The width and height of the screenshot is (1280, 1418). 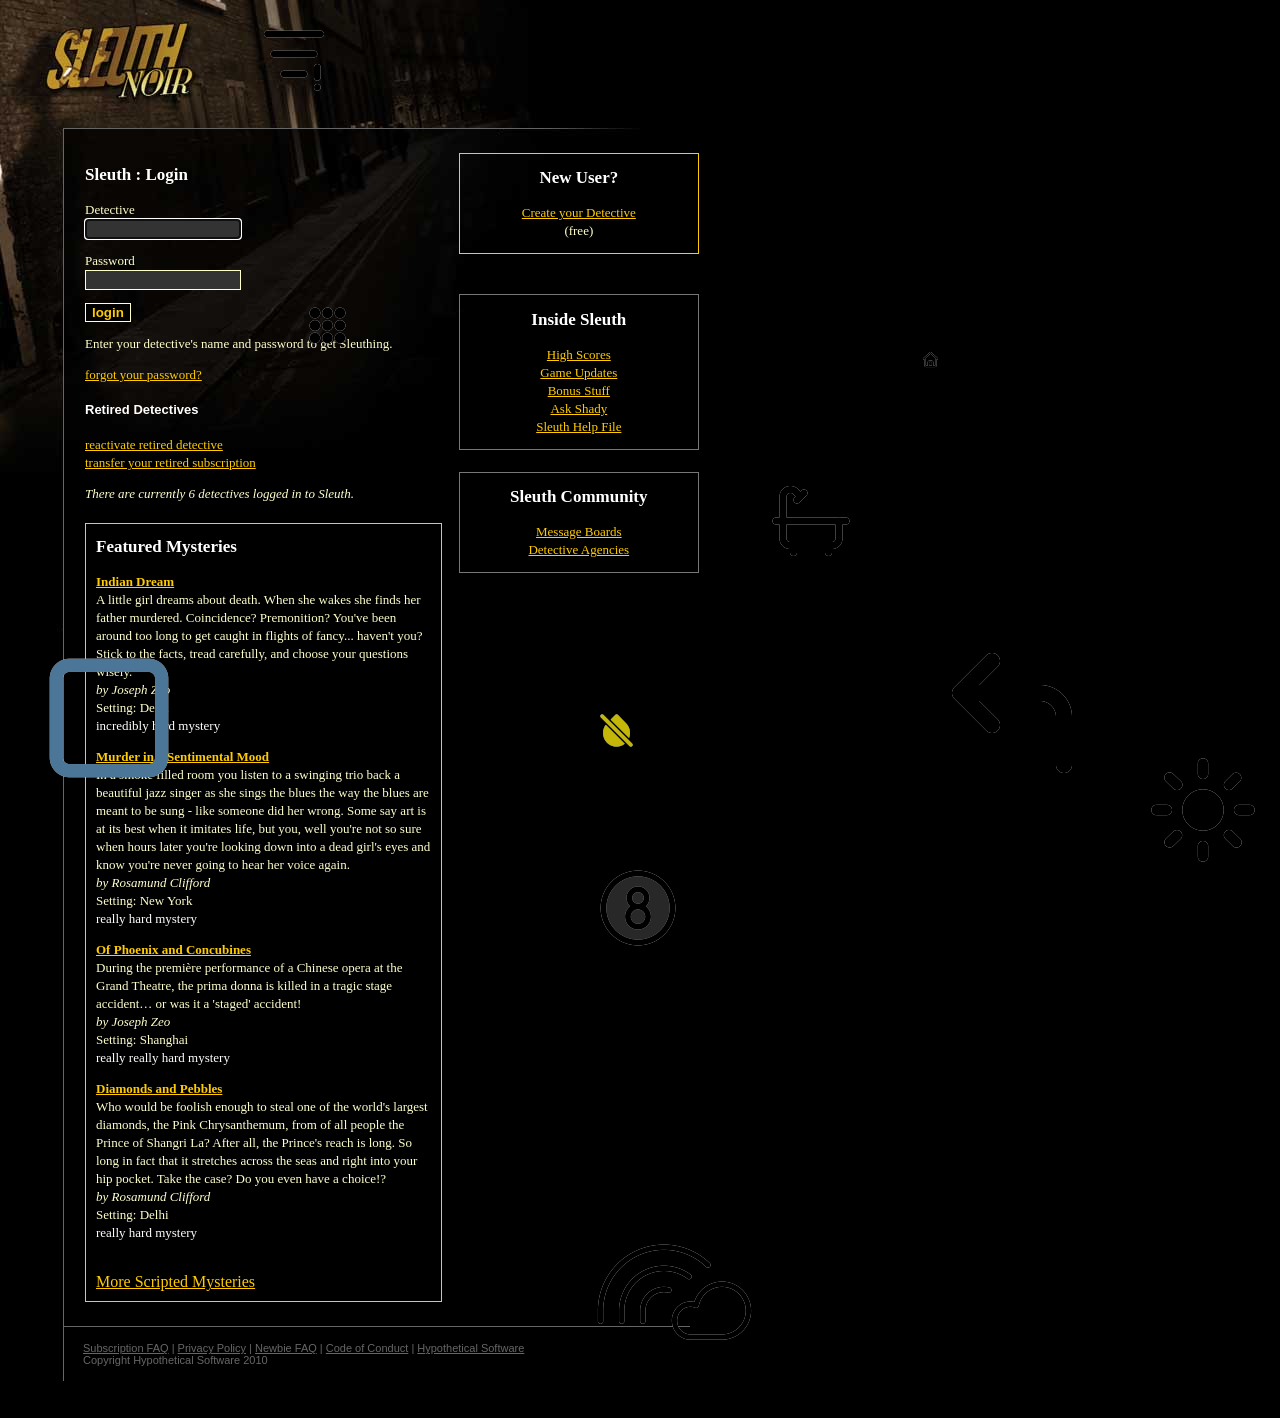 What do you see at coordinates (674, 1289) in the screenshot?
I see `view weather conditions` at bounding box center [674, 1289].